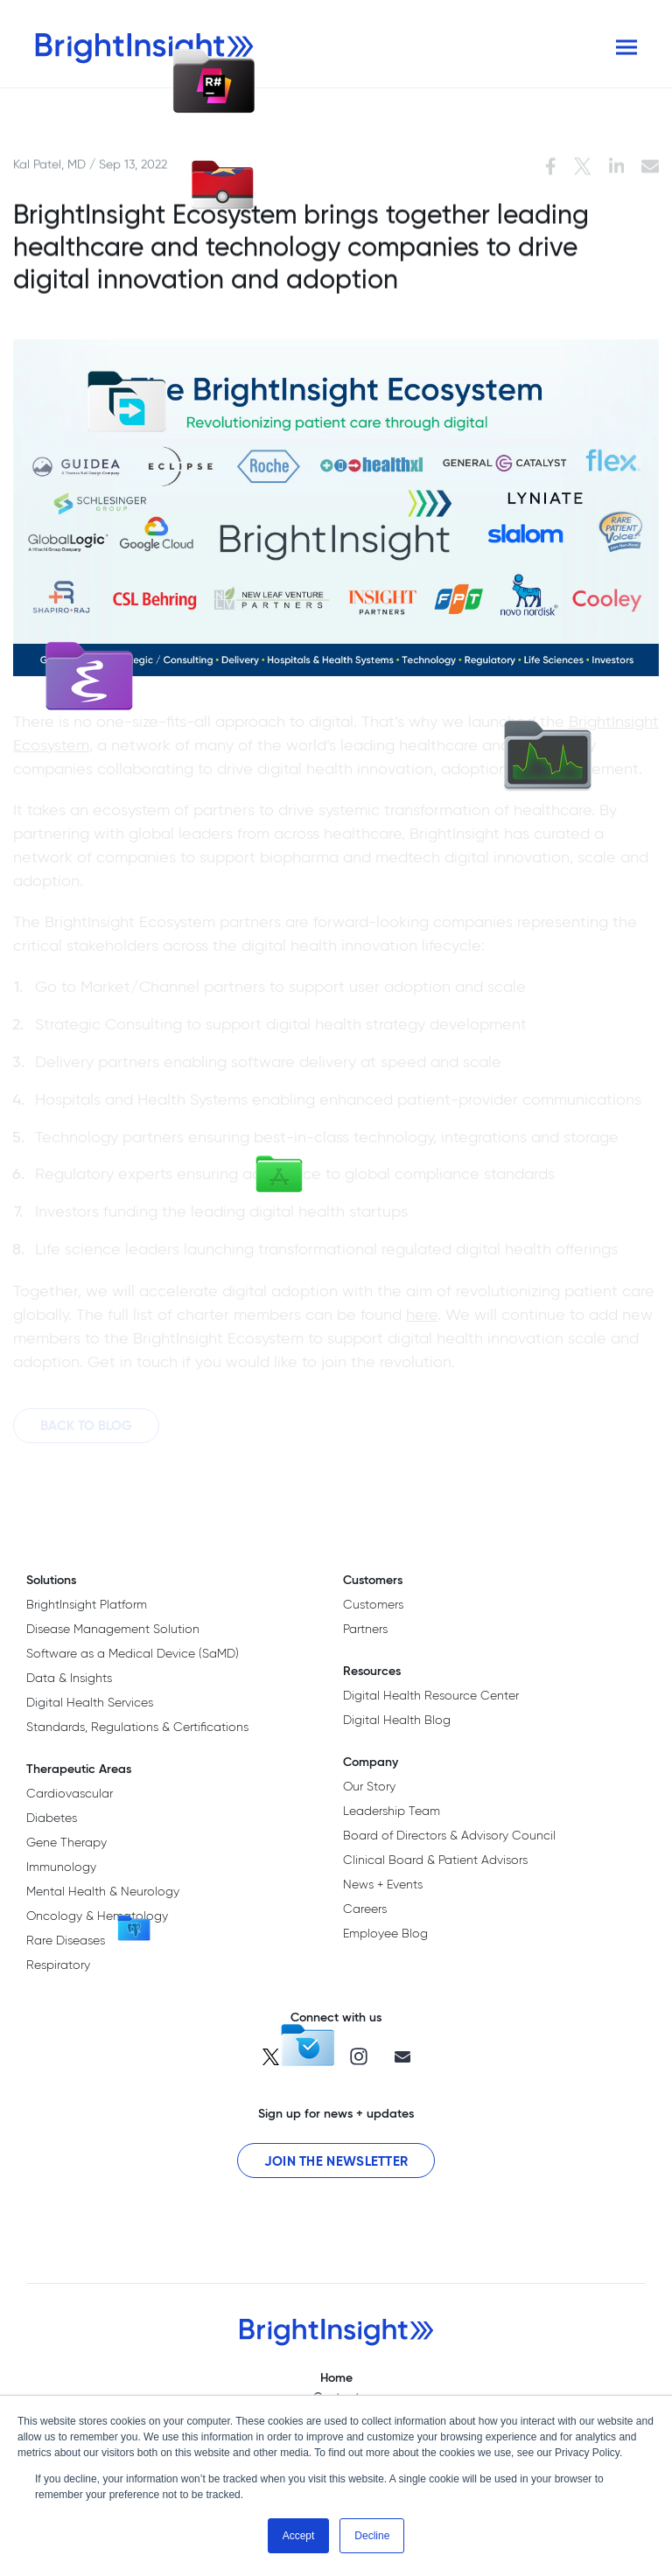 The width and height of the screenshot is (672, 2576). I want to click on open JetBrains ReSharper project folder, so click(214, 83).